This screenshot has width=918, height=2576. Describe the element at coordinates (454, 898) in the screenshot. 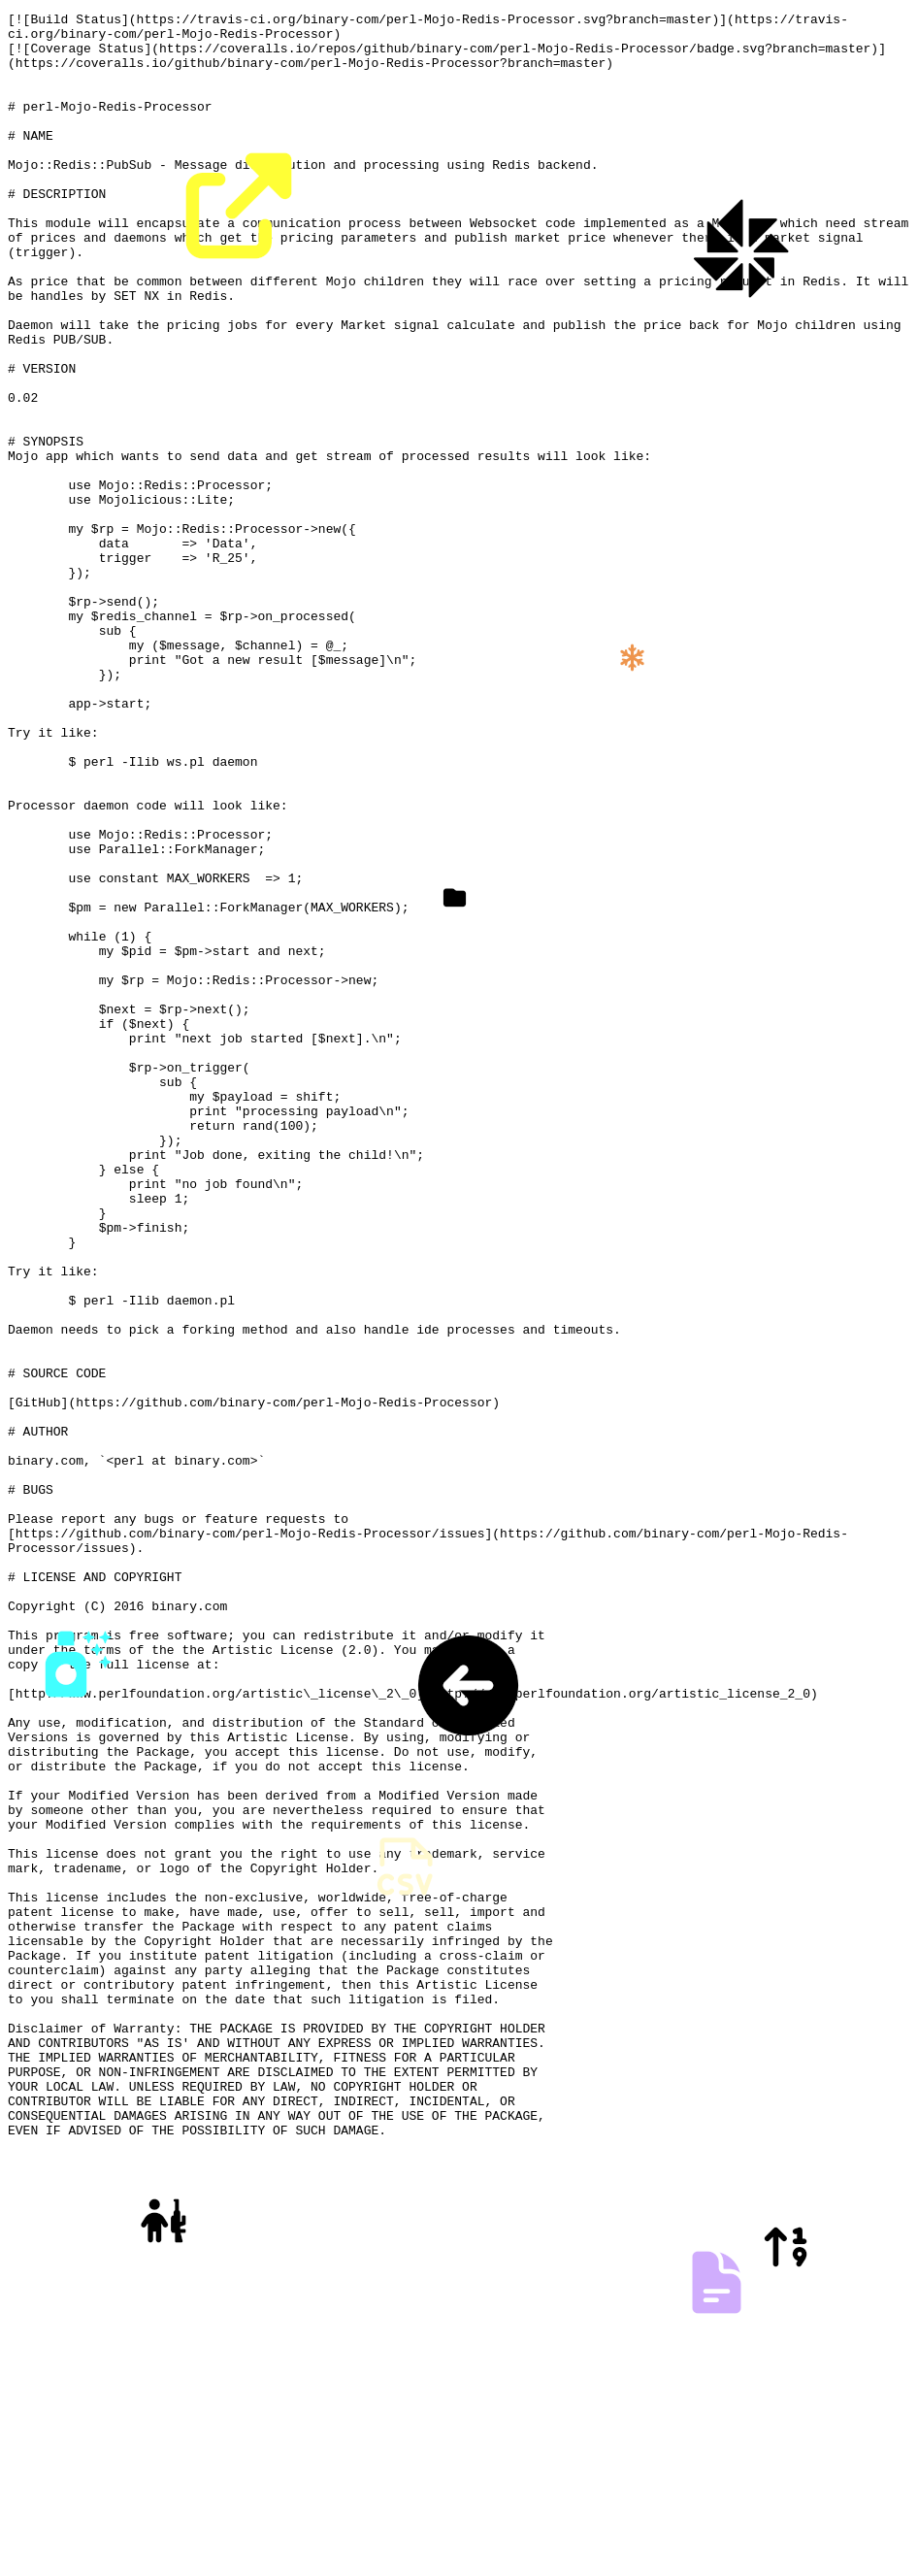

I see `open folder to view contents` at that location.